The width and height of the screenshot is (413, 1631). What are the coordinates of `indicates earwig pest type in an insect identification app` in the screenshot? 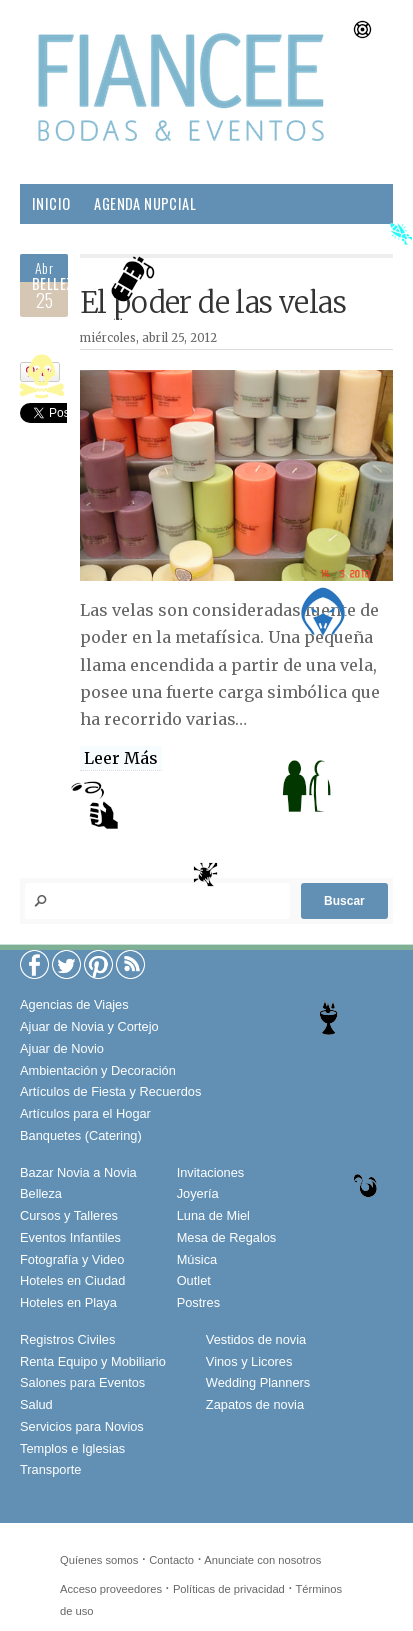 It's located at (401, 234).